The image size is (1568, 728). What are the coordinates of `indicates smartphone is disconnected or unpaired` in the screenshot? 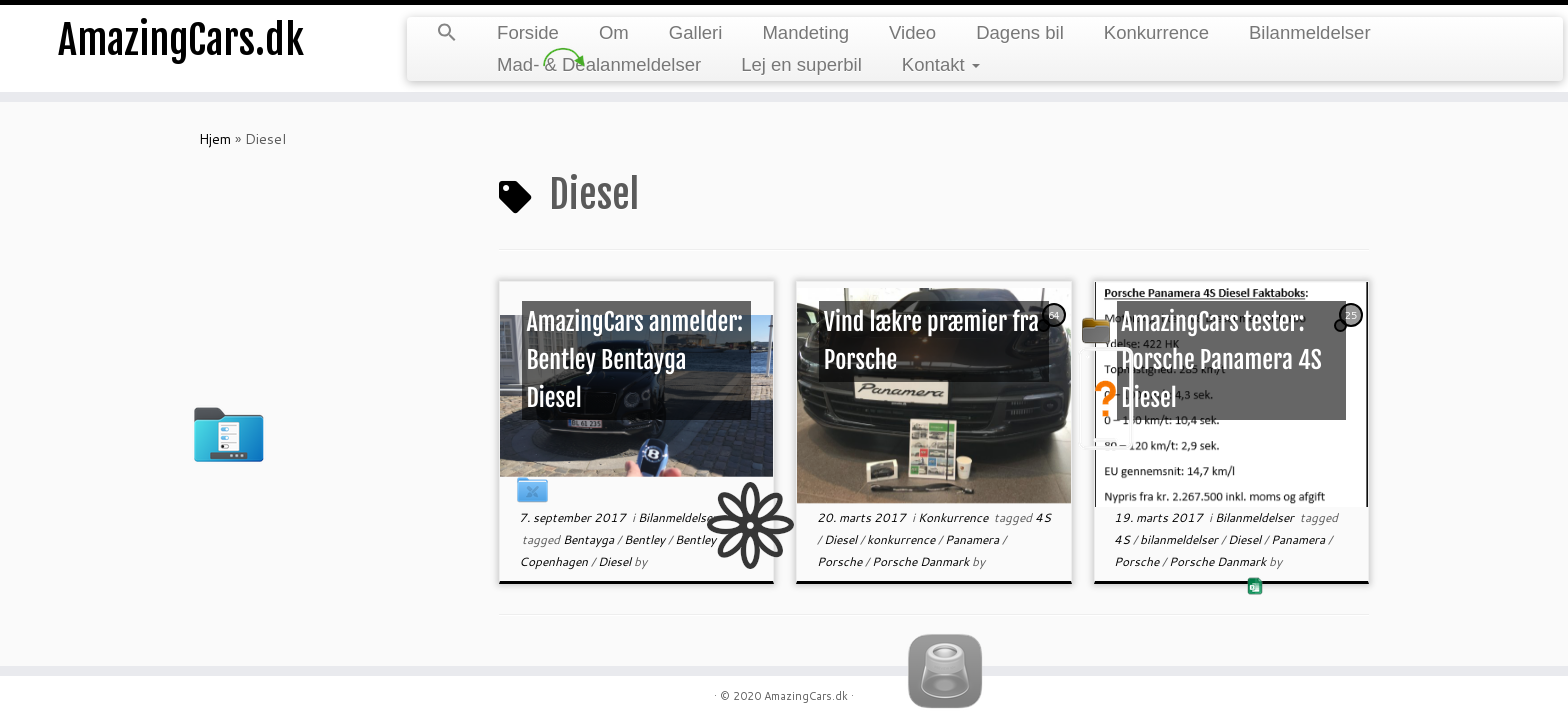 It's located at (1105, 398).